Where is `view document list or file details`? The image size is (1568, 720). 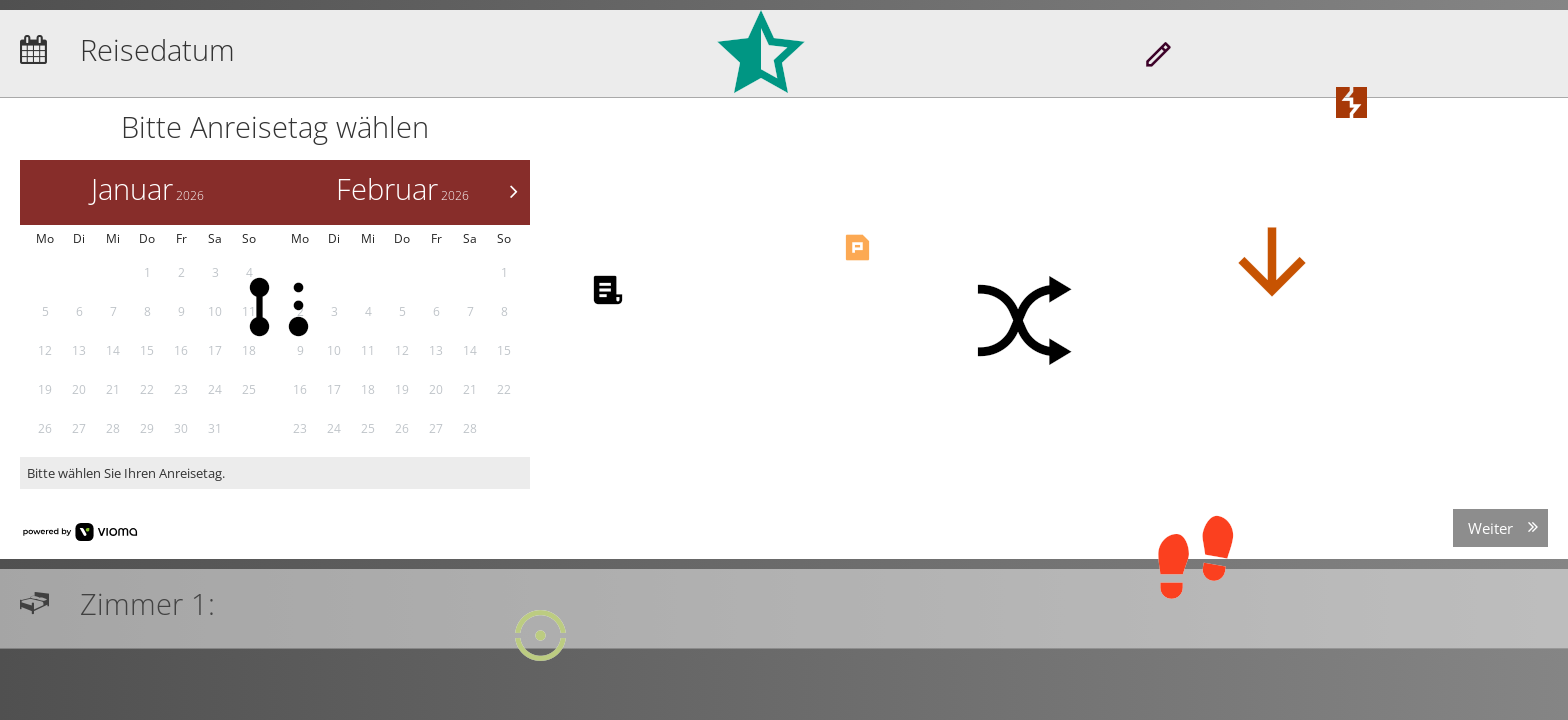
view document list or file details is located at coordinates (608, 290).